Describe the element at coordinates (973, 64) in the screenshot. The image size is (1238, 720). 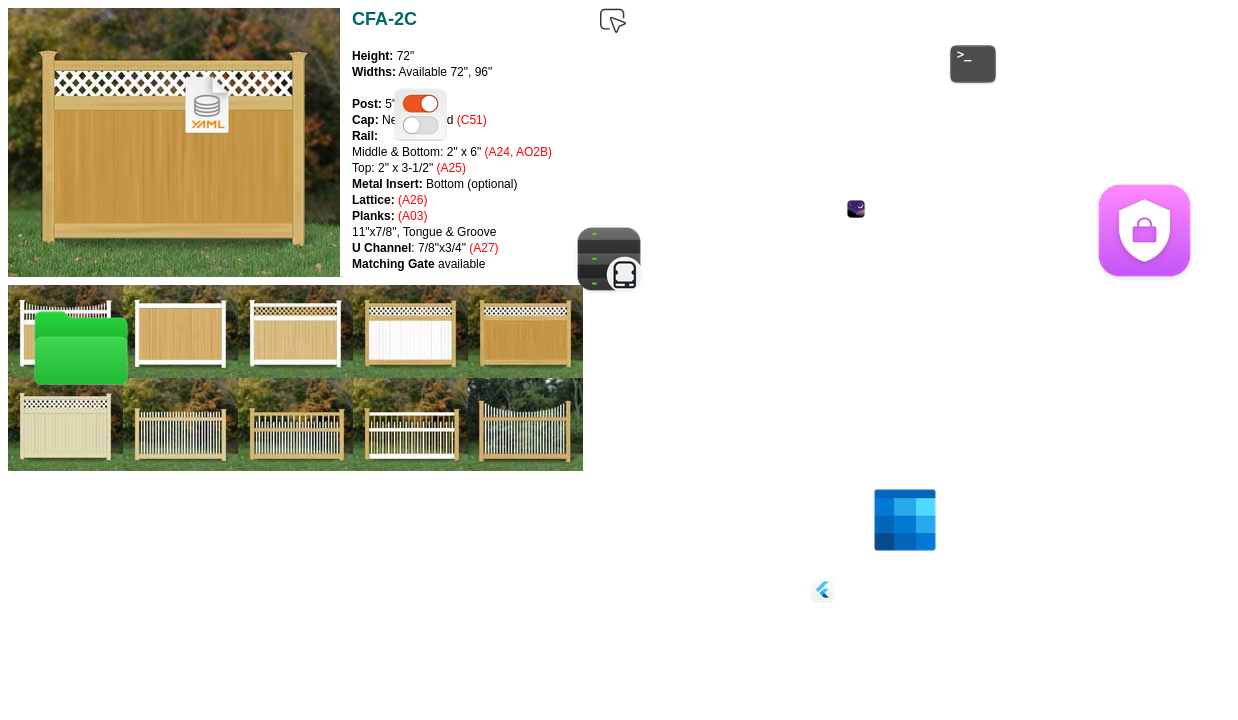
I see `open the terminal application` at that location.